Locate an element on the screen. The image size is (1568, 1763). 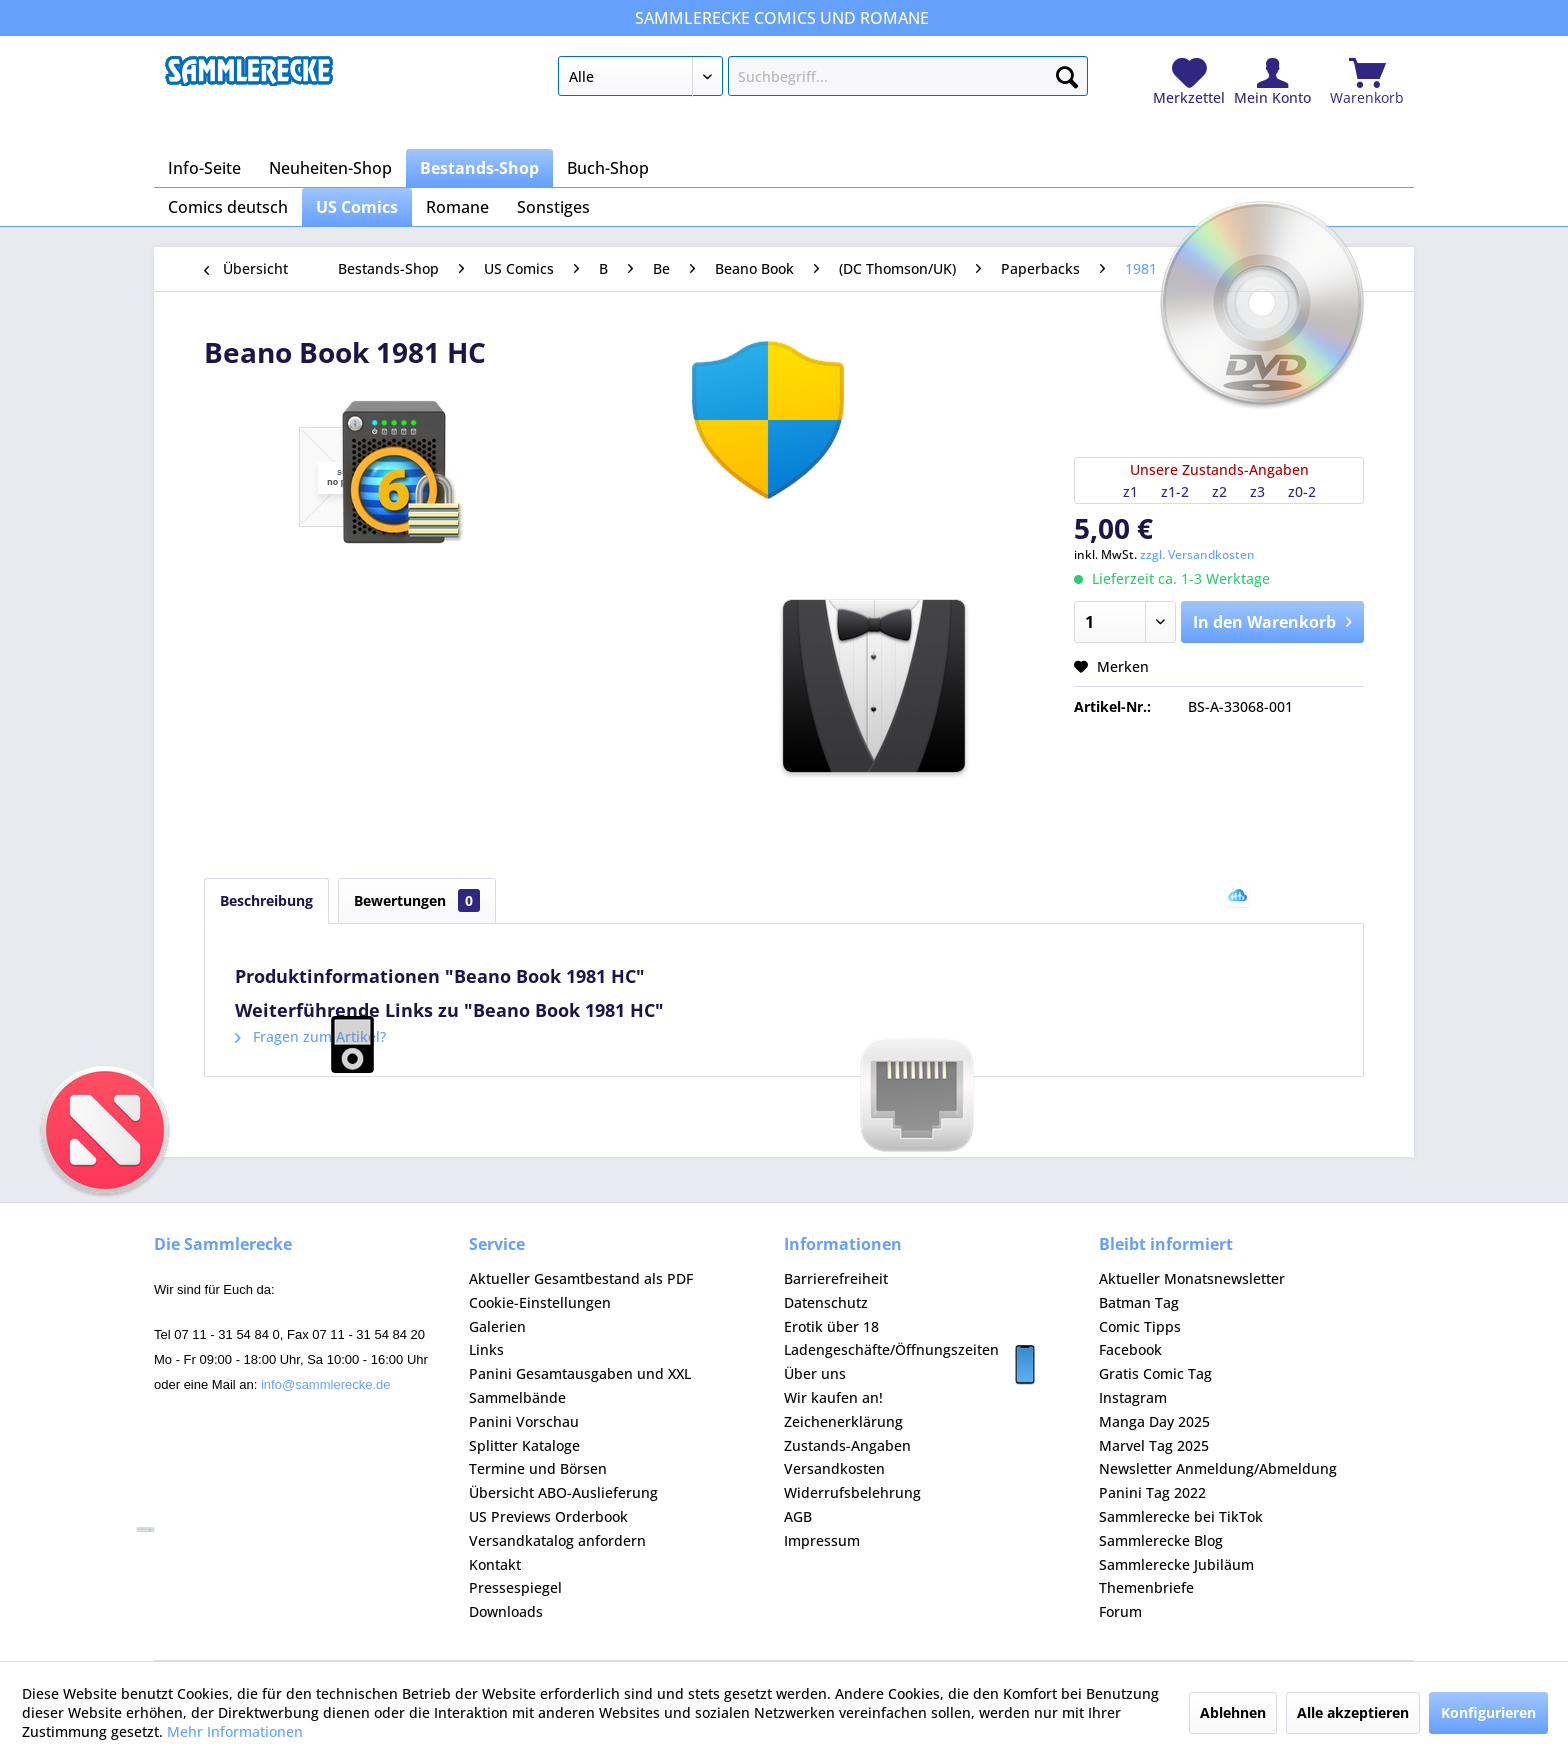
configure audio video bridging network settings is located at coordinates (917, 1094).